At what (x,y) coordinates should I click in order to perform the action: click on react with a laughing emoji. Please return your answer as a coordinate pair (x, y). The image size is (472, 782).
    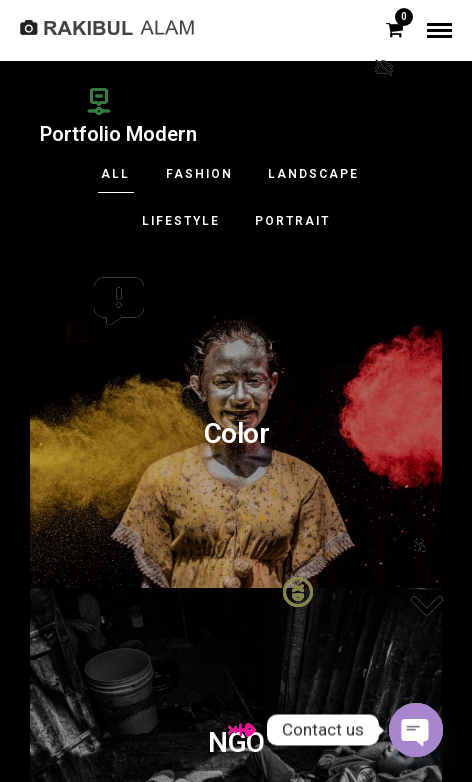
    Looking at the image, I should click on (298, 592).